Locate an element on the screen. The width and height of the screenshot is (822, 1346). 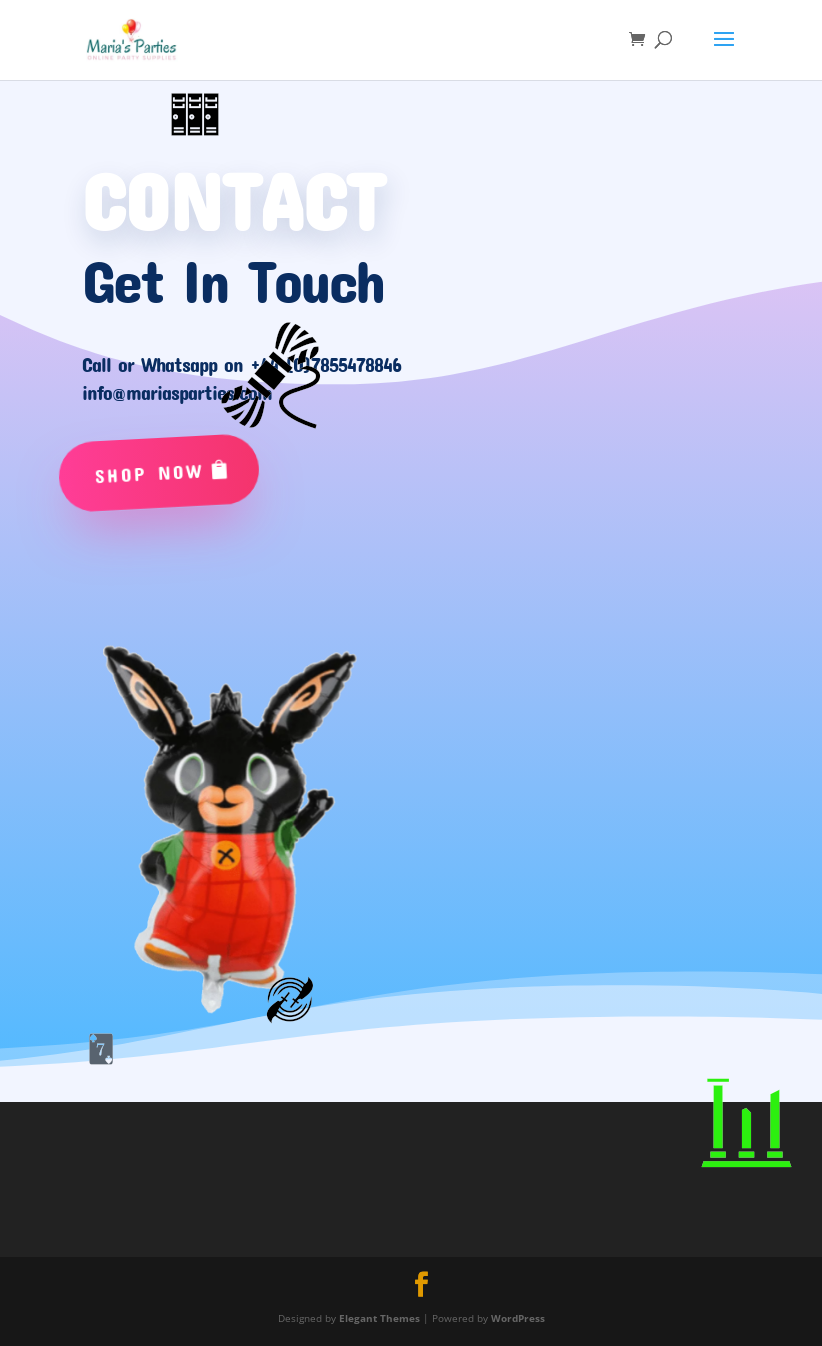
access storage lockers or compartments is located at coordinates (195, 112).